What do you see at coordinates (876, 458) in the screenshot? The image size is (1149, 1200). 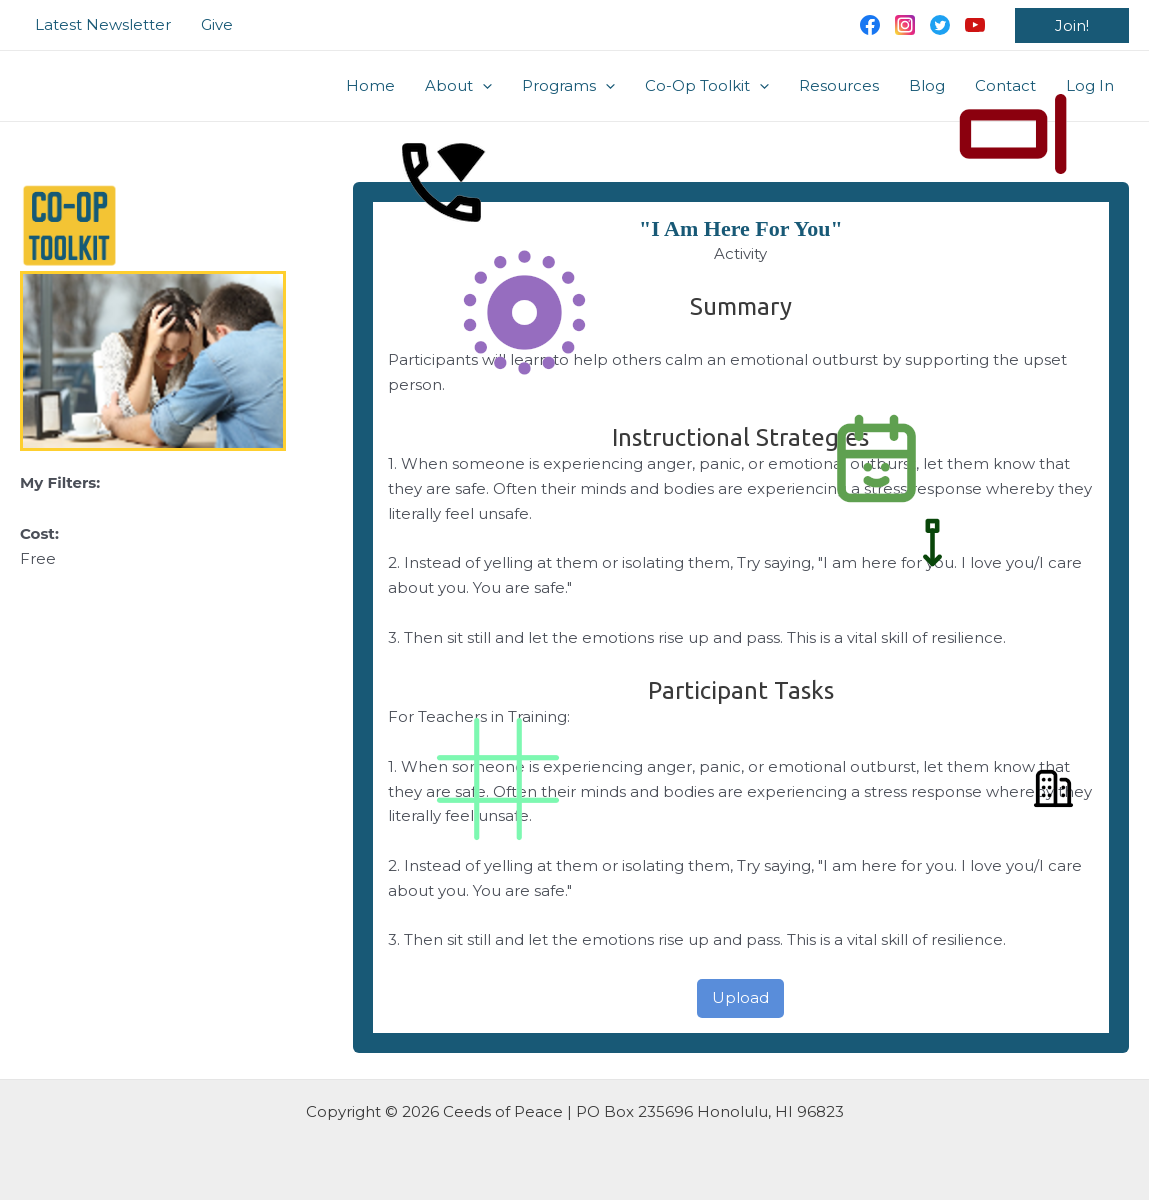 I see `view upcoming fun events or celebrations` at bounding box center [876, 458].